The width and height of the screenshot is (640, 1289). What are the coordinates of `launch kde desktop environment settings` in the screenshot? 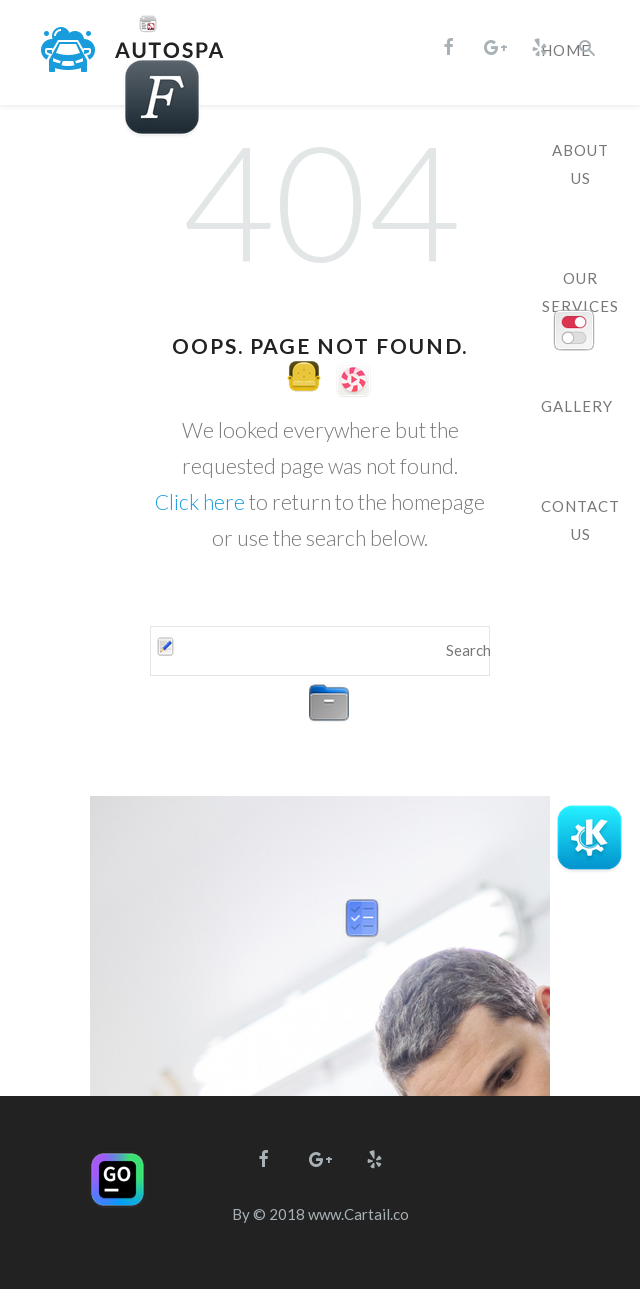 It's located at (589, 837).